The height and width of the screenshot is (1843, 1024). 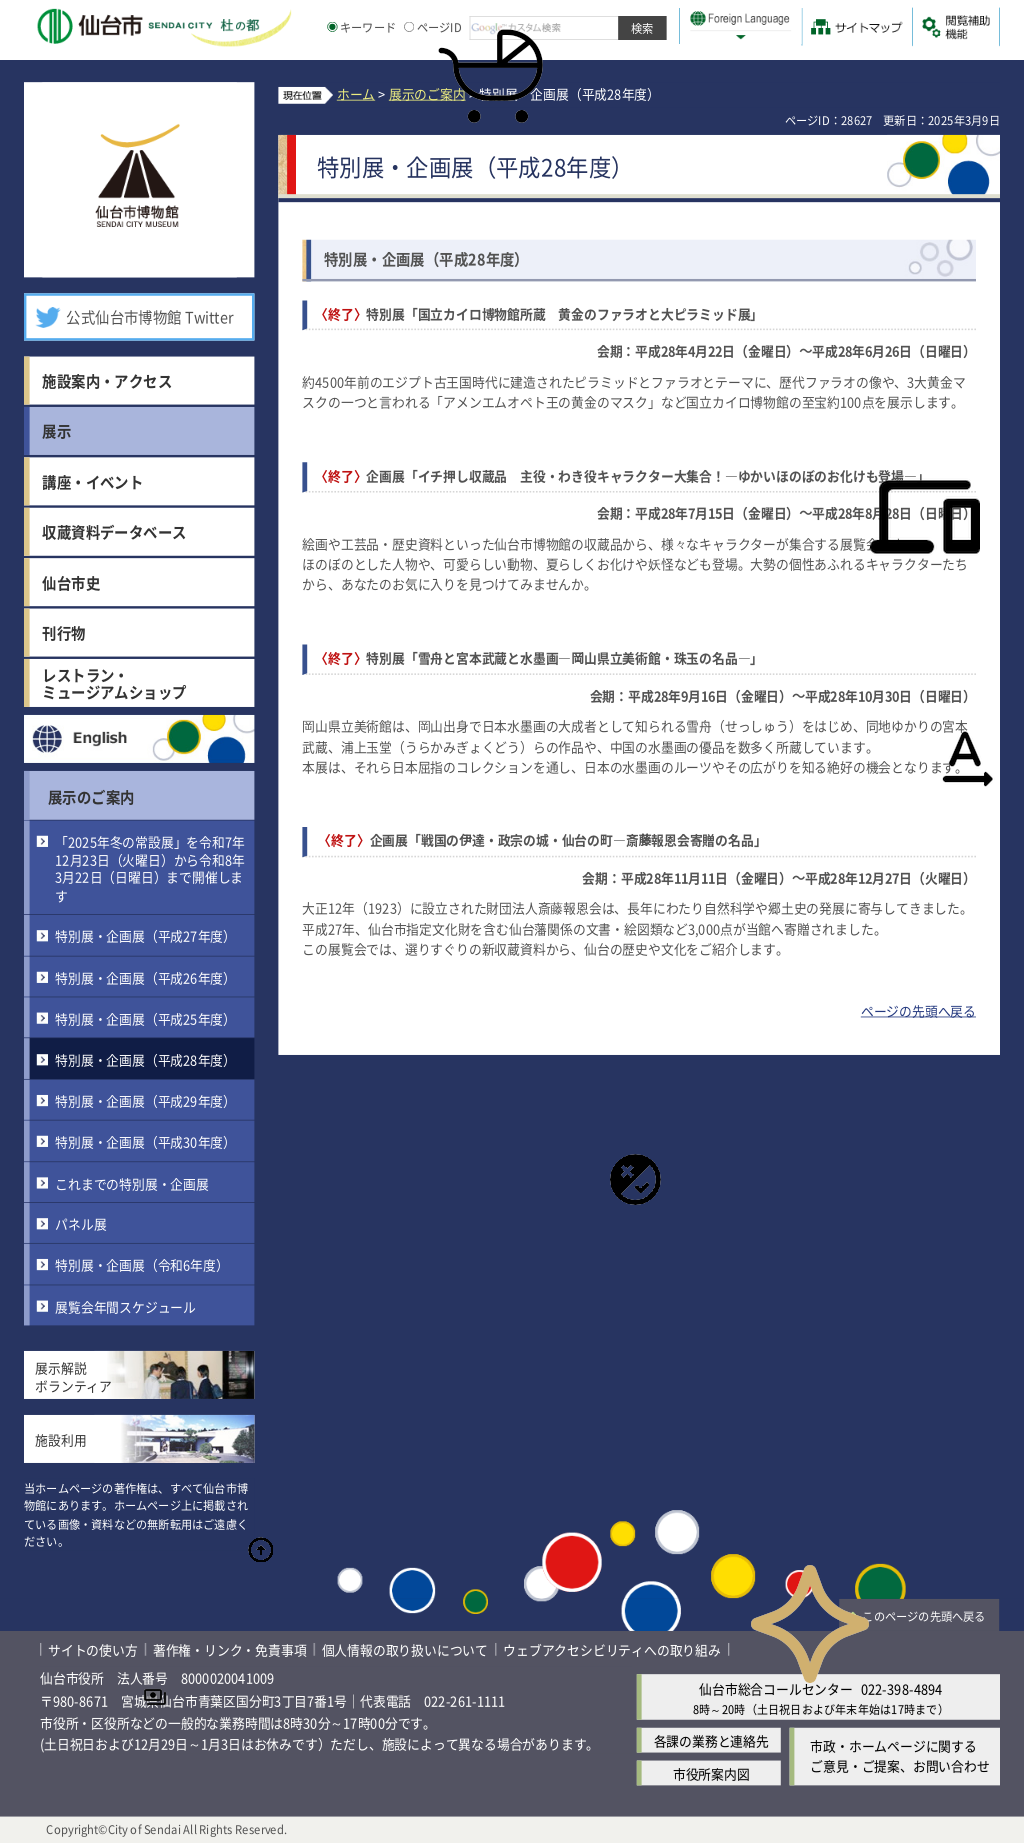 What do you see at coordinates (810, 1624) in the screenshot?
I see `indicates AI-generated or enhanced content` at bounding box center [810, 1624].